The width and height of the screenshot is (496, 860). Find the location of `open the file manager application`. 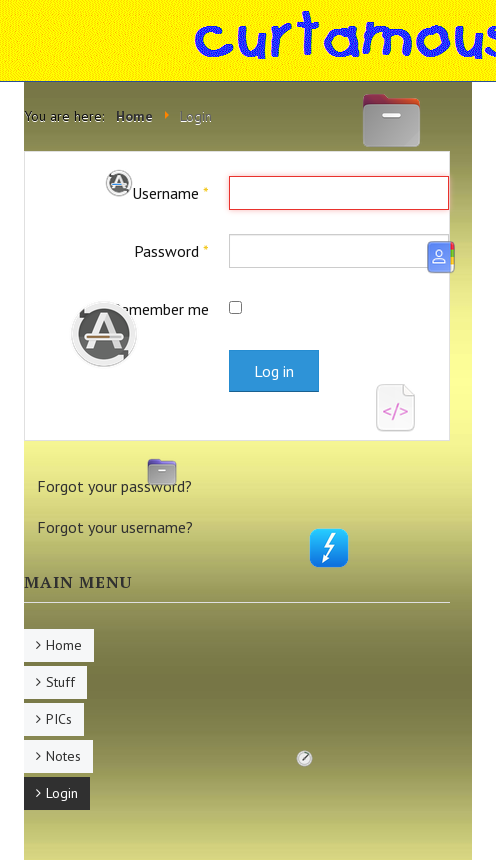

open the file manager application is located at coordinates (162, 472).